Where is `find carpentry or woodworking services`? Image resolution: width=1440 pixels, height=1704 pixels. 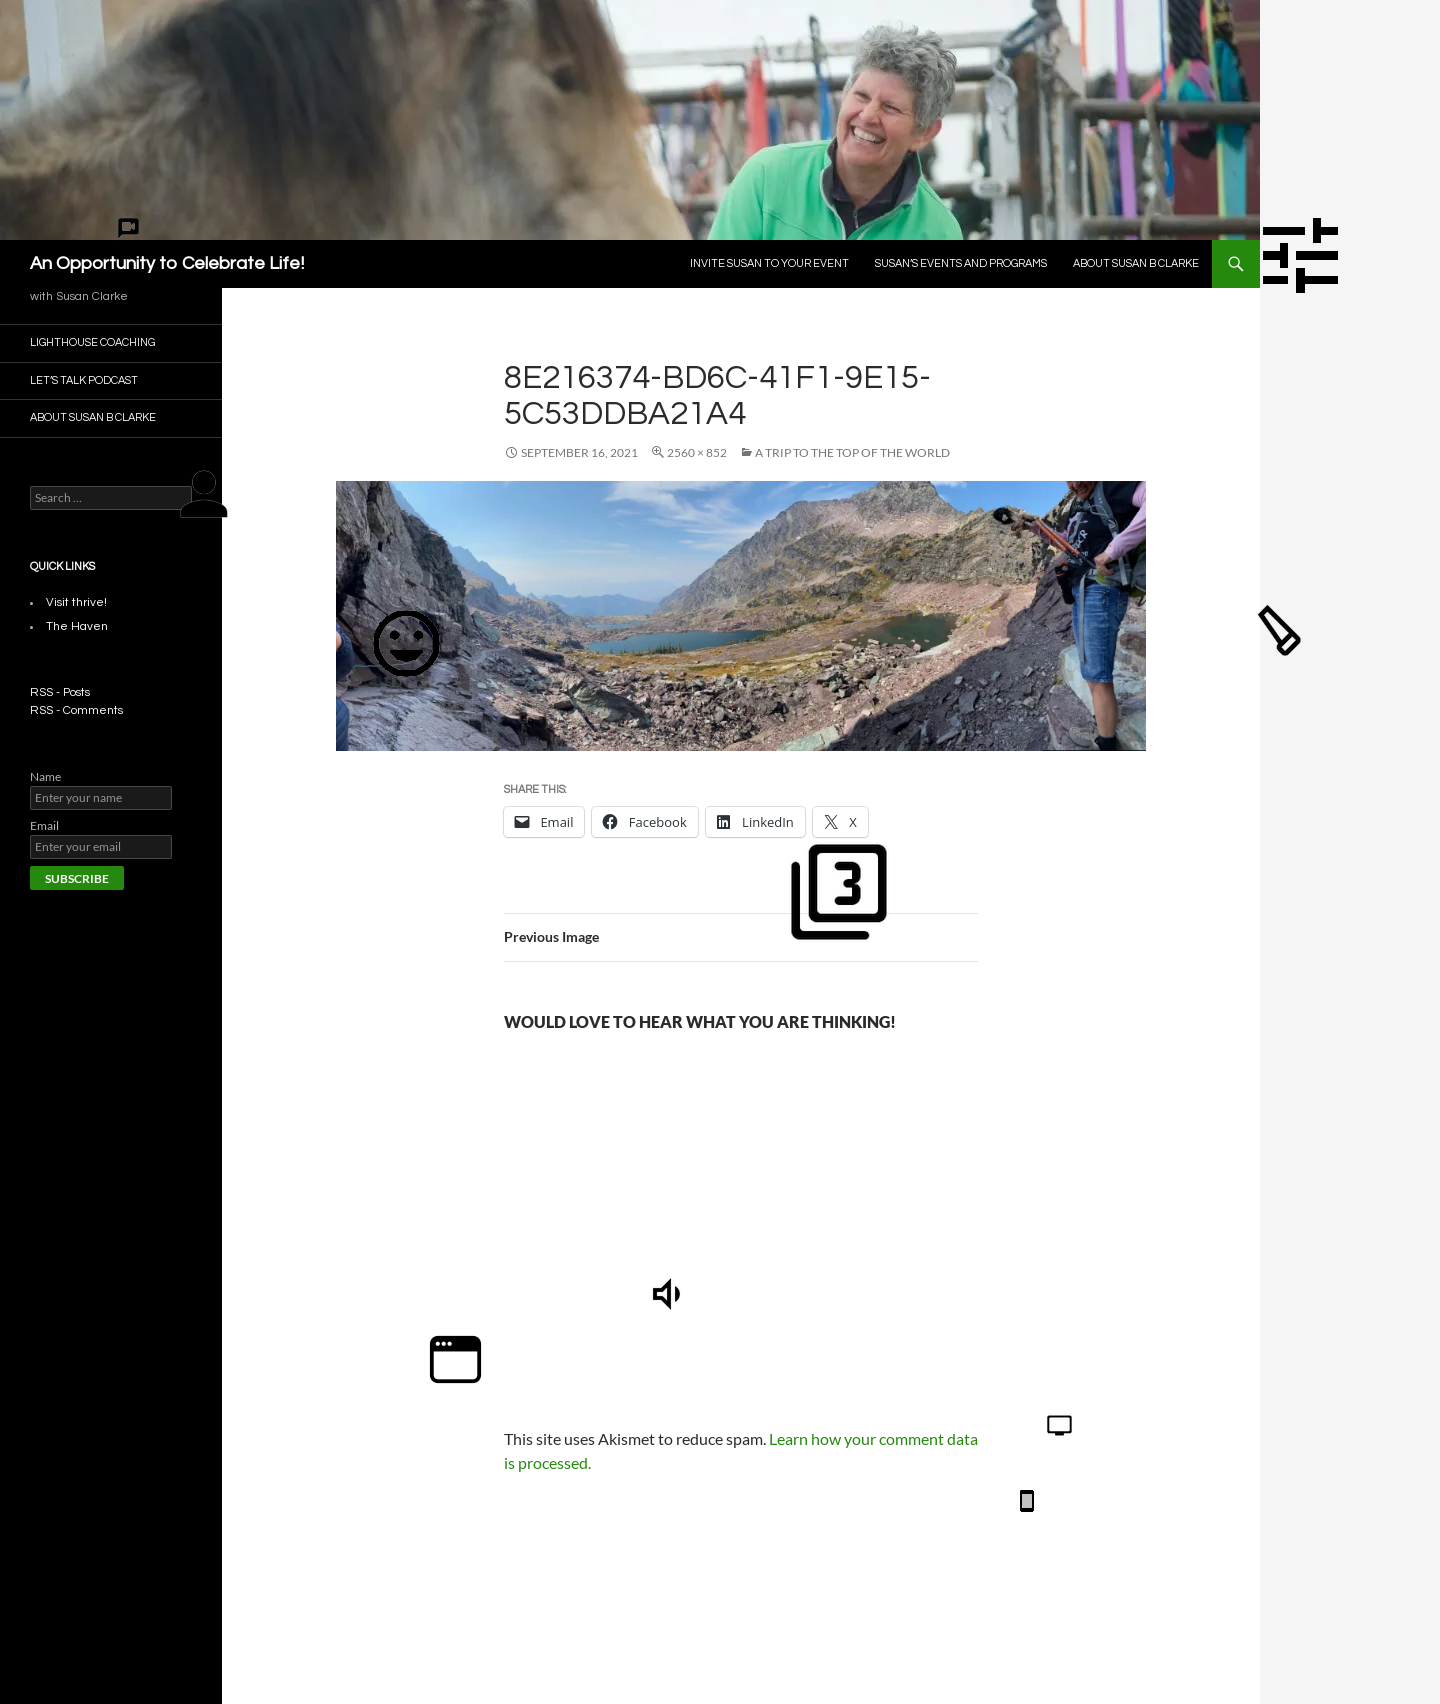 find carpentry or woodworking services is located at coordinates (1280, 631).